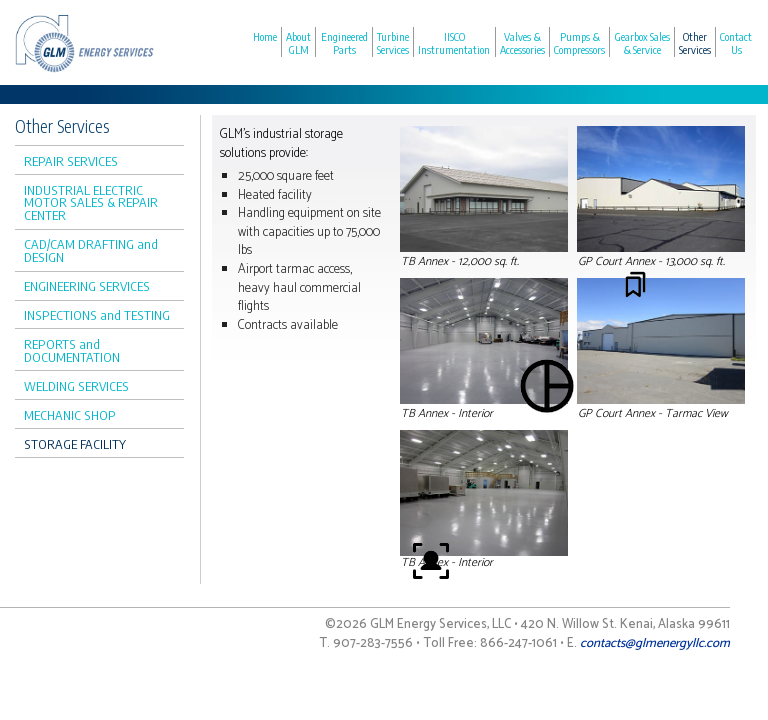  What do you see at coordinates (635, 284) in the screenshot?
I see `view your saved bookmarks` at bounding box center [635, 284].